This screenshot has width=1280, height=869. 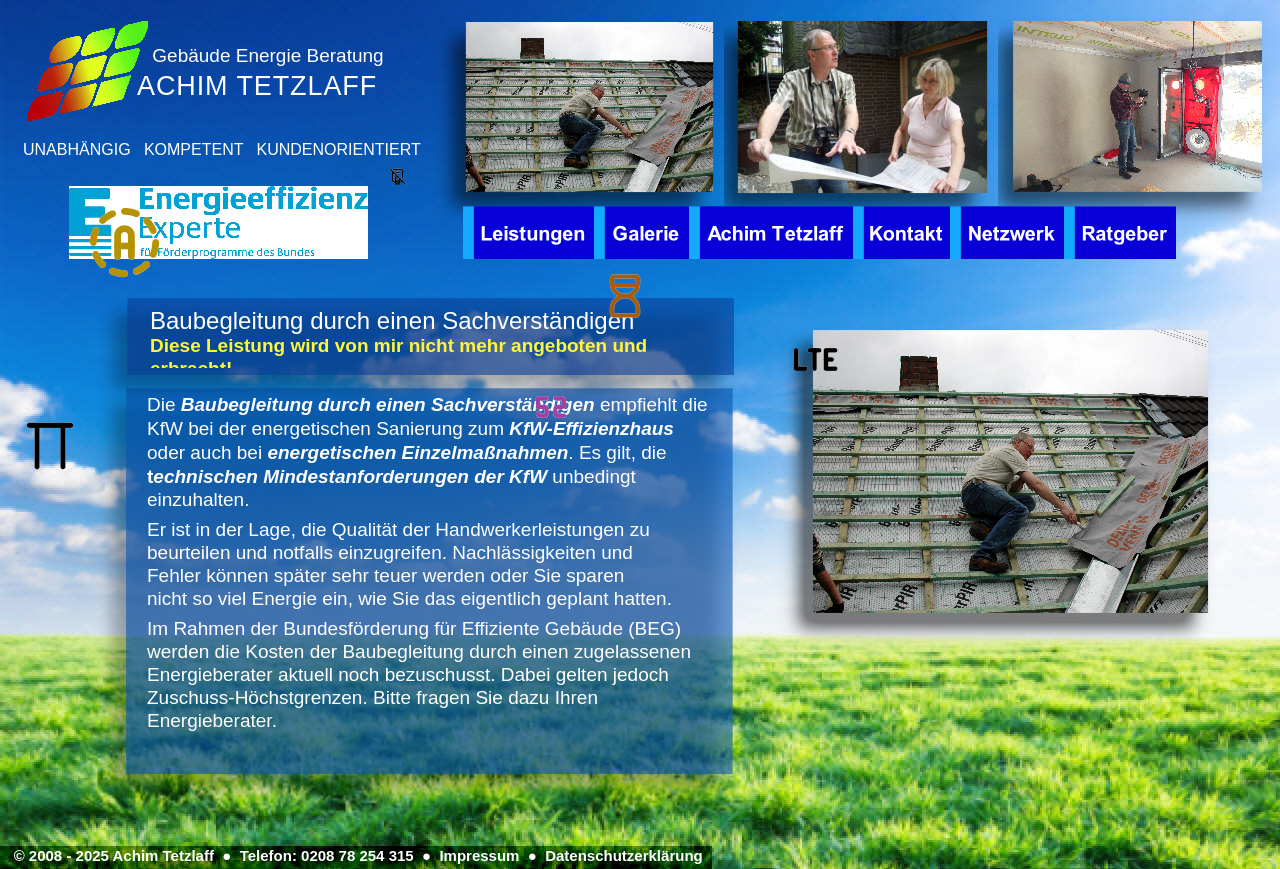 What do you see at coordinates (397, 176) in the screenshot?
I see `certificate or credential unavailable` at bounding box center [397, 176].